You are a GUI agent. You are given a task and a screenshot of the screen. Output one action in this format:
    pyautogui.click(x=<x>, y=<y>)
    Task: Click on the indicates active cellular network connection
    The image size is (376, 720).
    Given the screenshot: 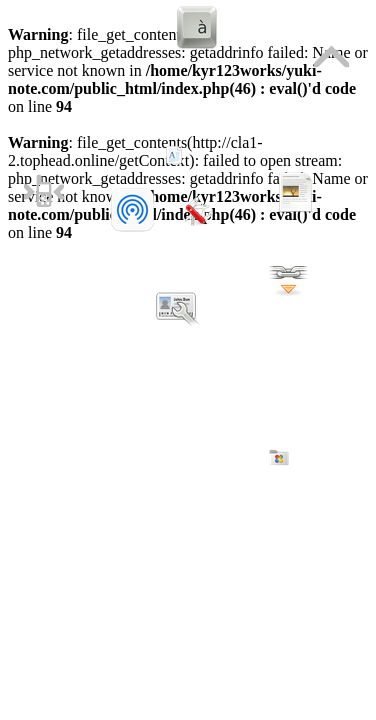 What is the action you would take?
    pyautogui.click(x=44, y=192)
    